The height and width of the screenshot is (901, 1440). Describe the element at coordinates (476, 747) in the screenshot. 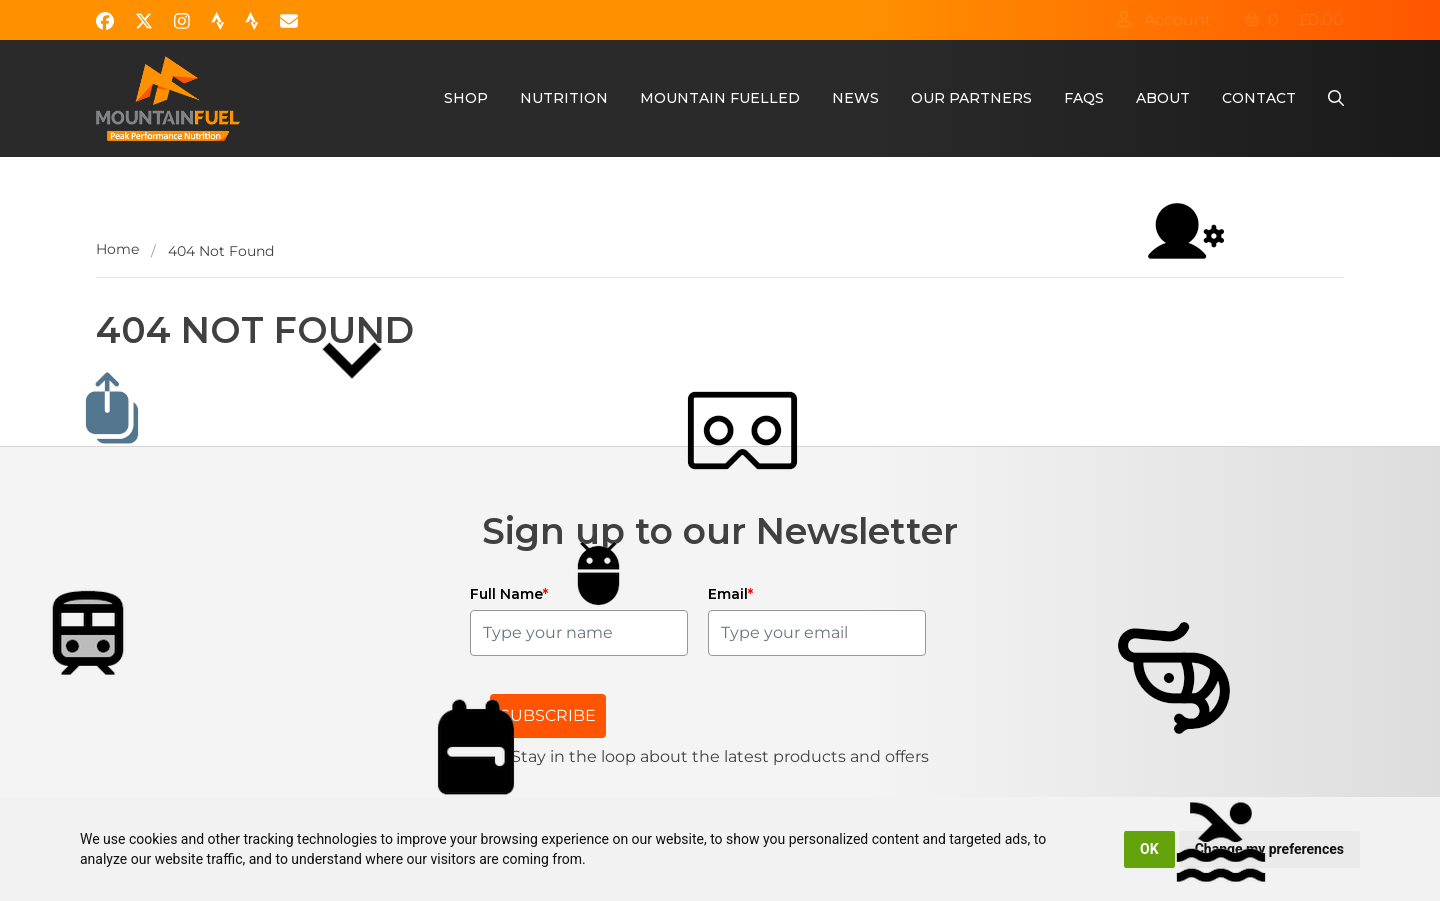

I see `access your backpack or bag inventory` at that location.